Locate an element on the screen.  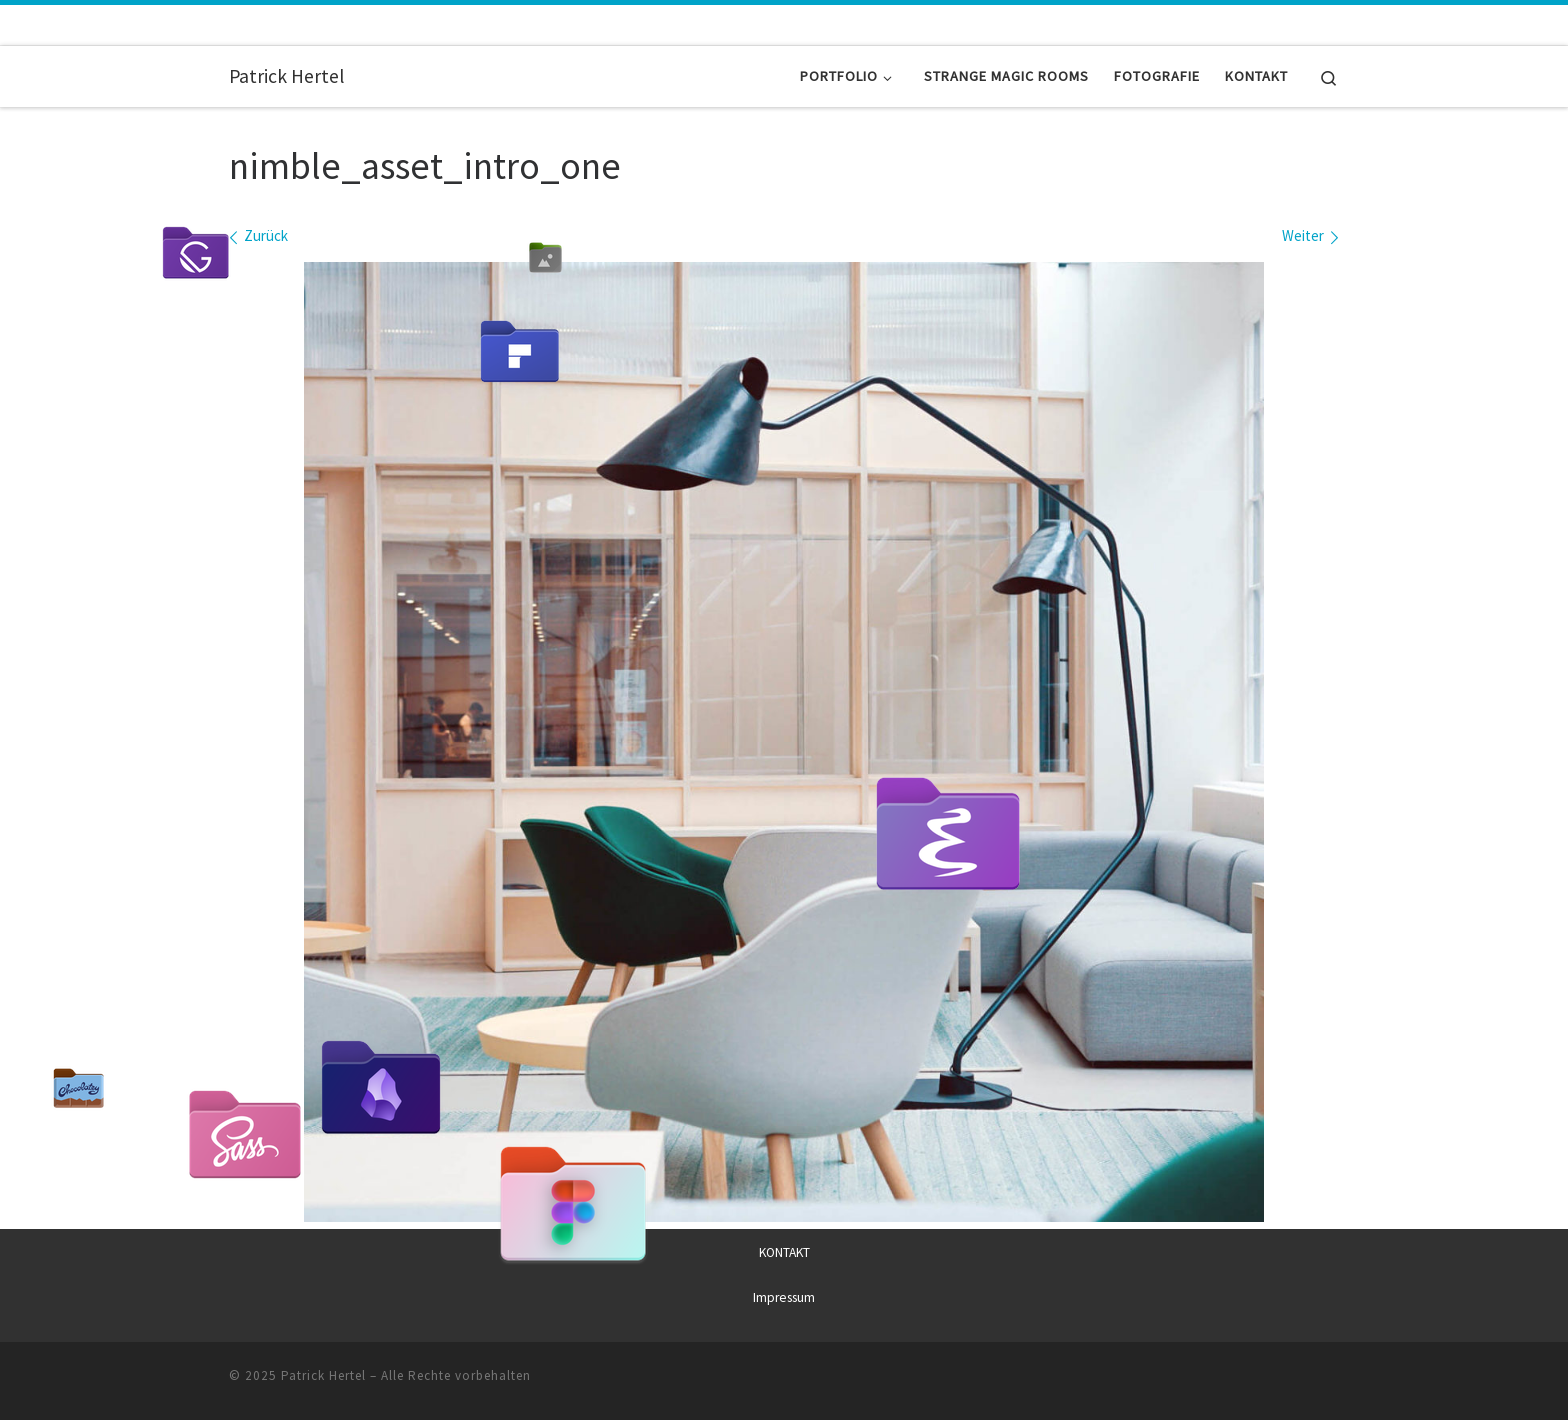
open pictures folder is located at coordinates (545, 257).